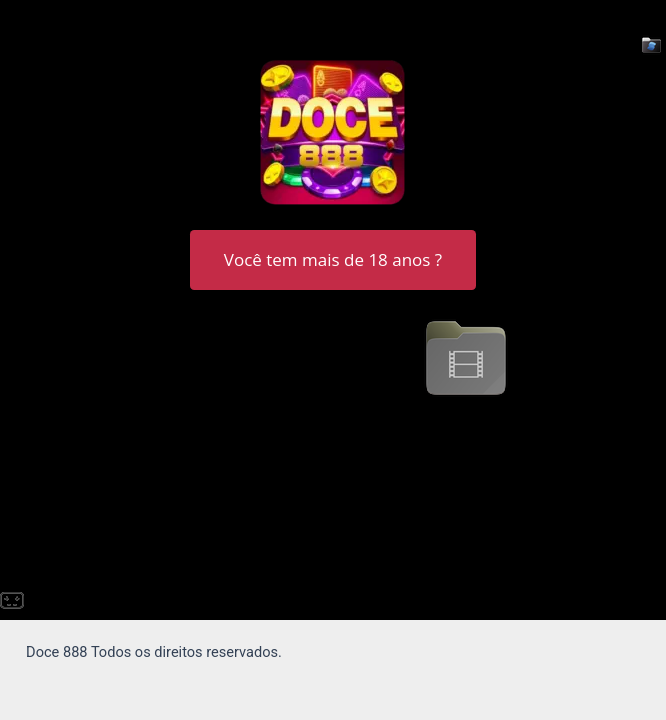  Describe the element at coordinates (466, 358) in the screenshot. I see `open your videos folder` at that location.